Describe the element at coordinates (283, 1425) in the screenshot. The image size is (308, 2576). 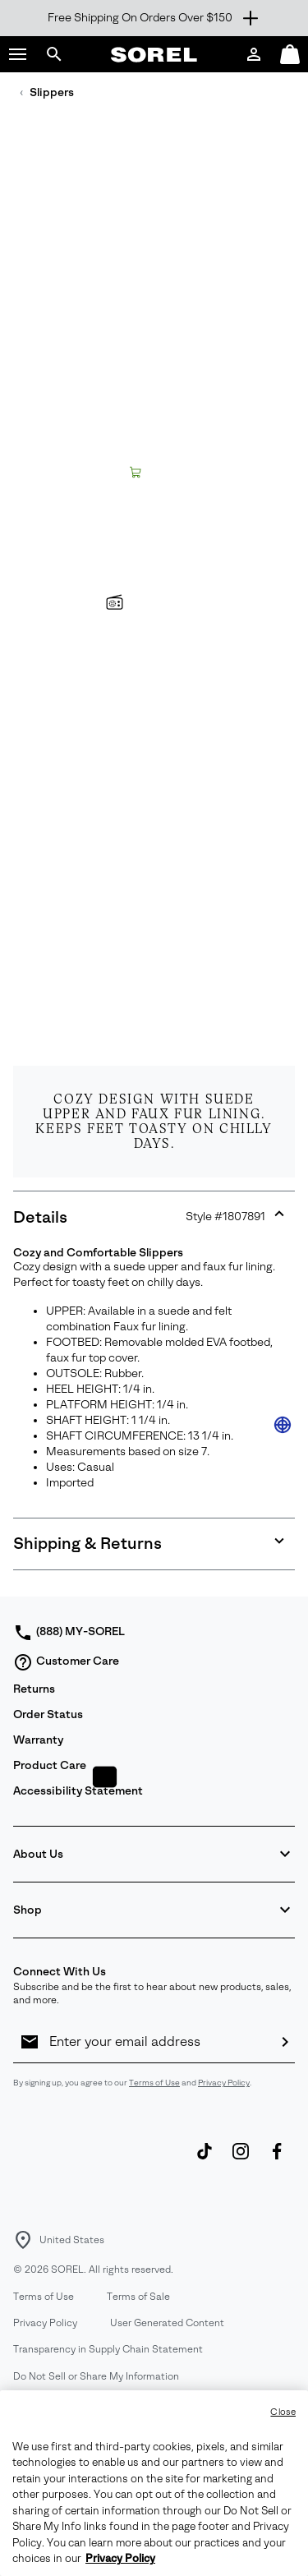
I see `view polar chart or radial data visualization` at that location.